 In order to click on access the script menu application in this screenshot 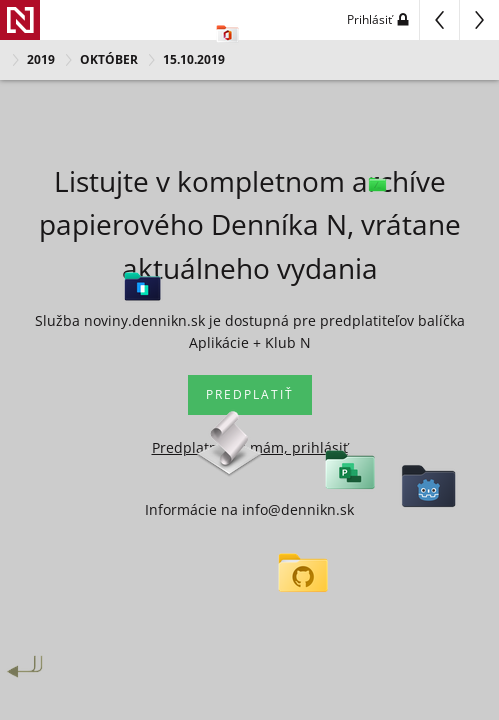, I will do `click(229, 443)`.